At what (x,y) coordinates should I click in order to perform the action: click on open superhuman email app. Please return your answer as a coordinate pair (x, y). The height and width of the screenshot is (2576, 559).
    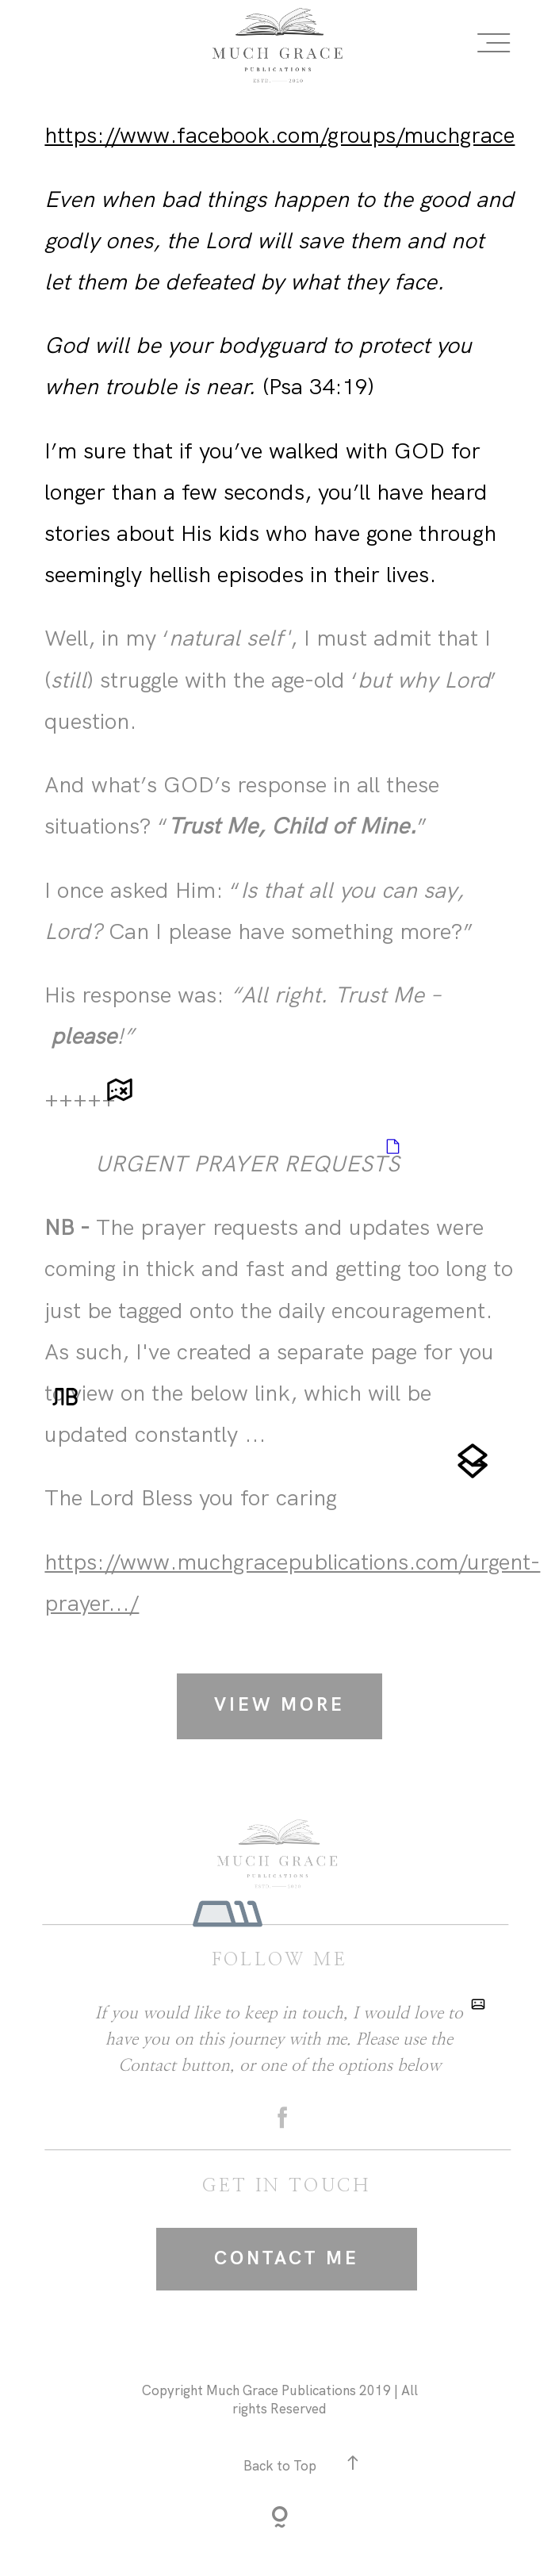
    Looking at the image, I should click on (473, 1460).